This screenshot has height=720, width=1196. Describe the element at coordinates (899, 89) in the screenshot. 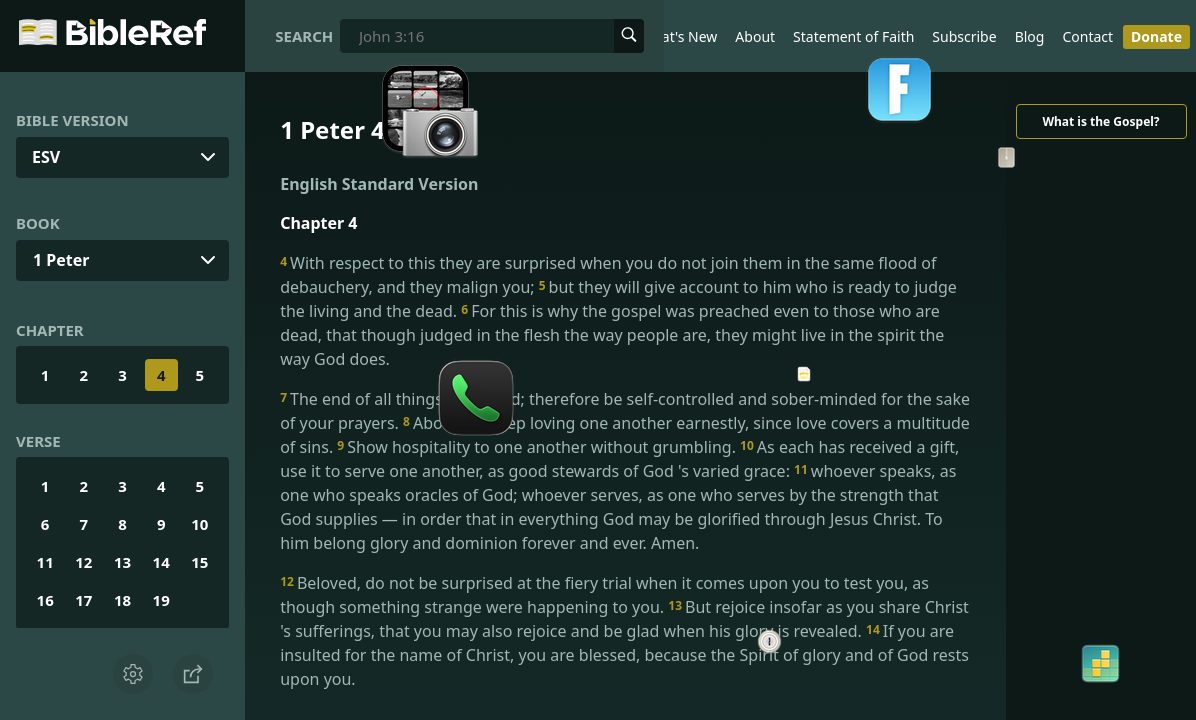

I see `launch Fortnite game` at that location.